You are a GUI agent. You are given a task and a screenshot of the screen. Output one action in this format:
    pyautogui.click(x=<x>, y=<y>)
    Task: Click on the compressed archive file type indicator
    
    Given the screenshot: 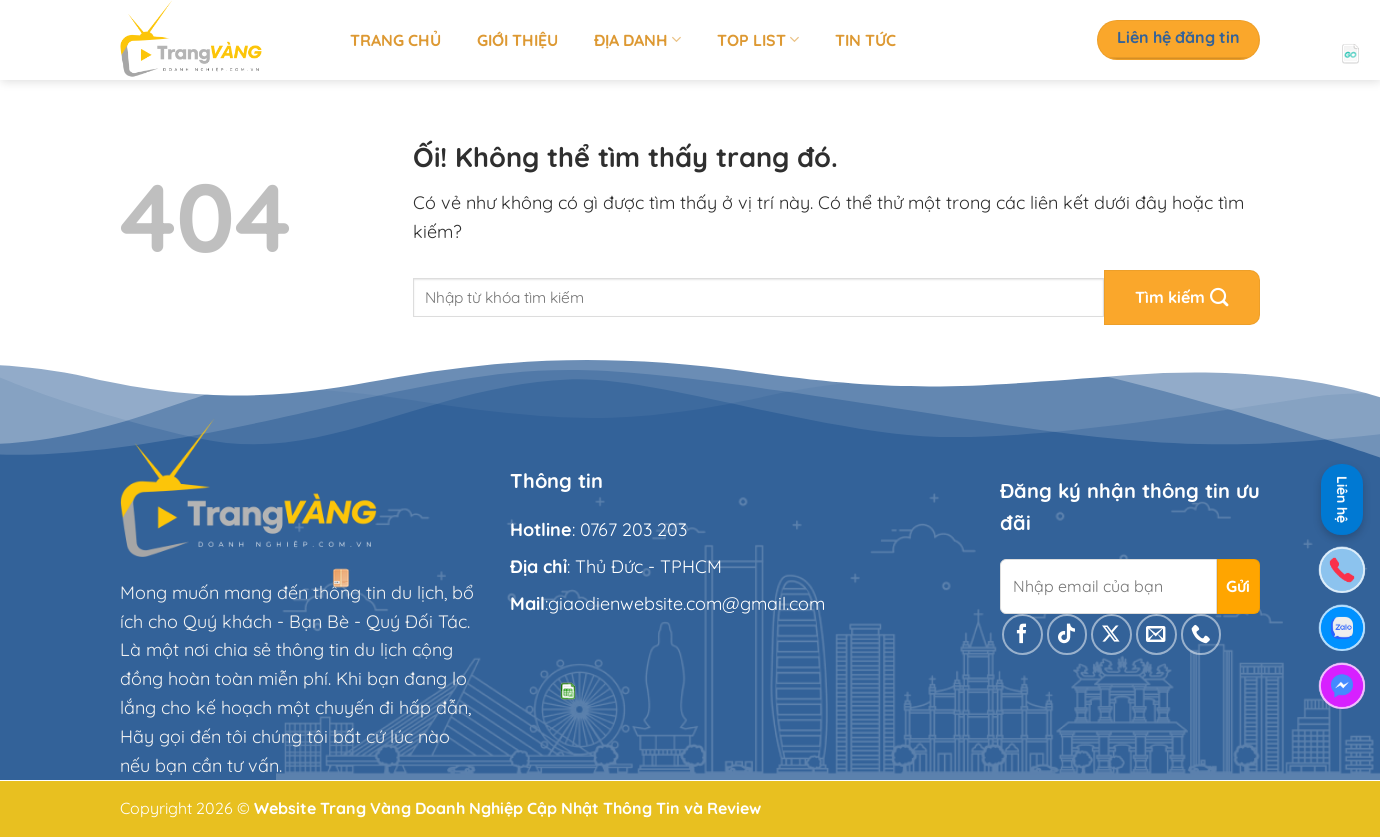 What is the action you would take?
    pyautogui.click(x=341, y=578)
    